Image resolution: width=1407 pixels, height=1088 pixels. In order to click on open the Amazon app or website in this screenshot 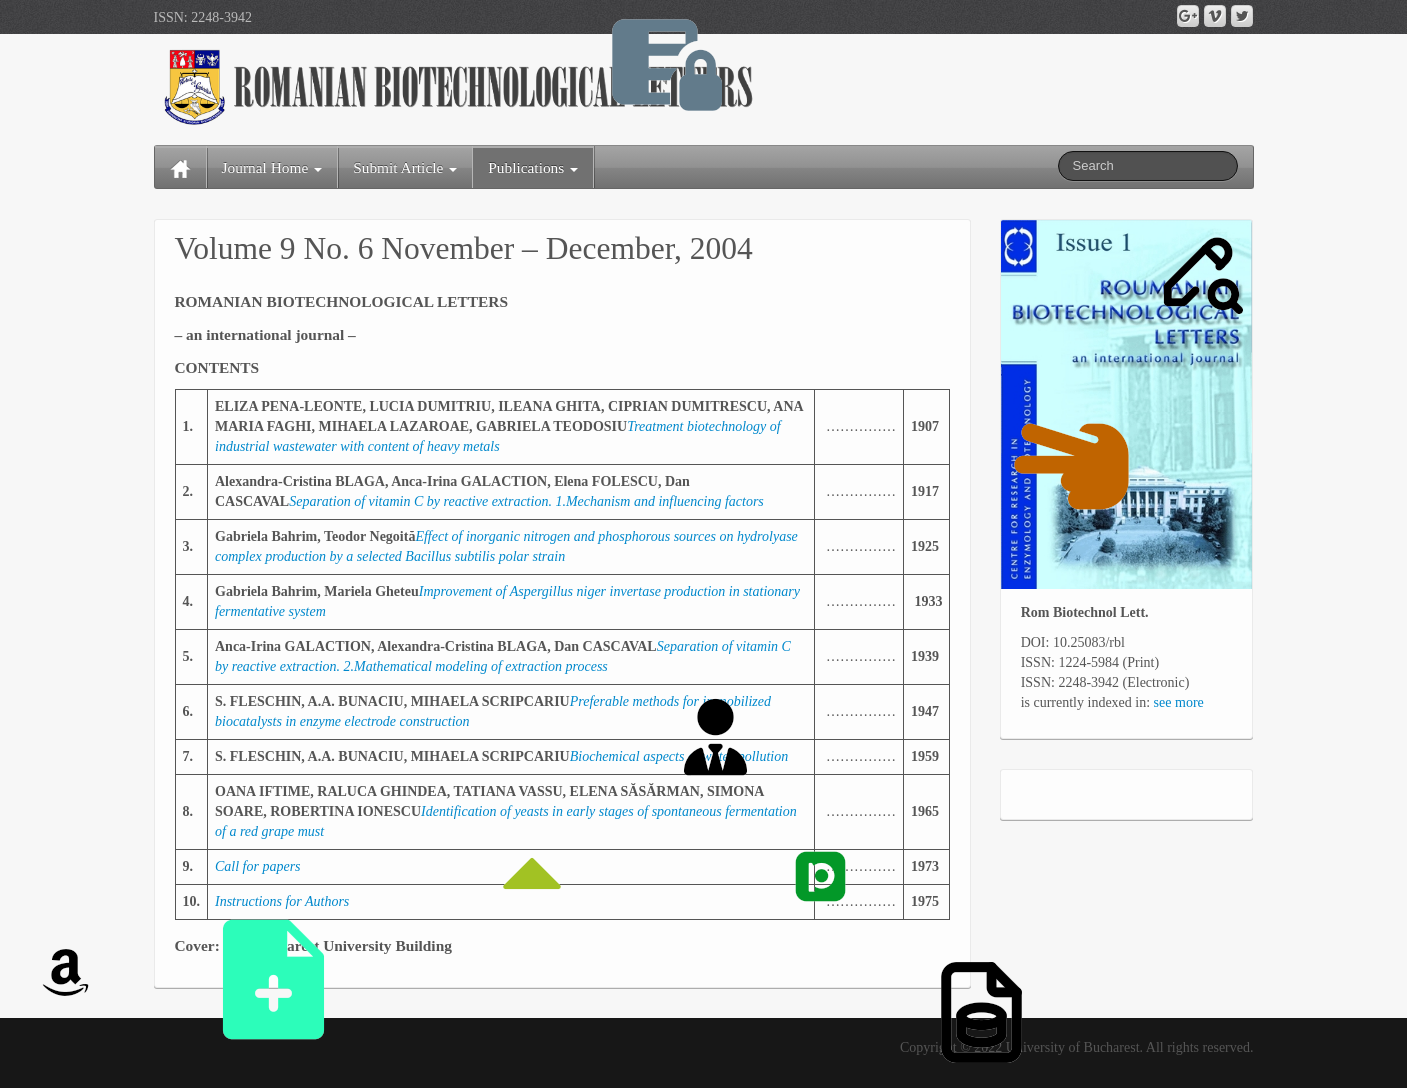, I will do `click(65, 972)`.